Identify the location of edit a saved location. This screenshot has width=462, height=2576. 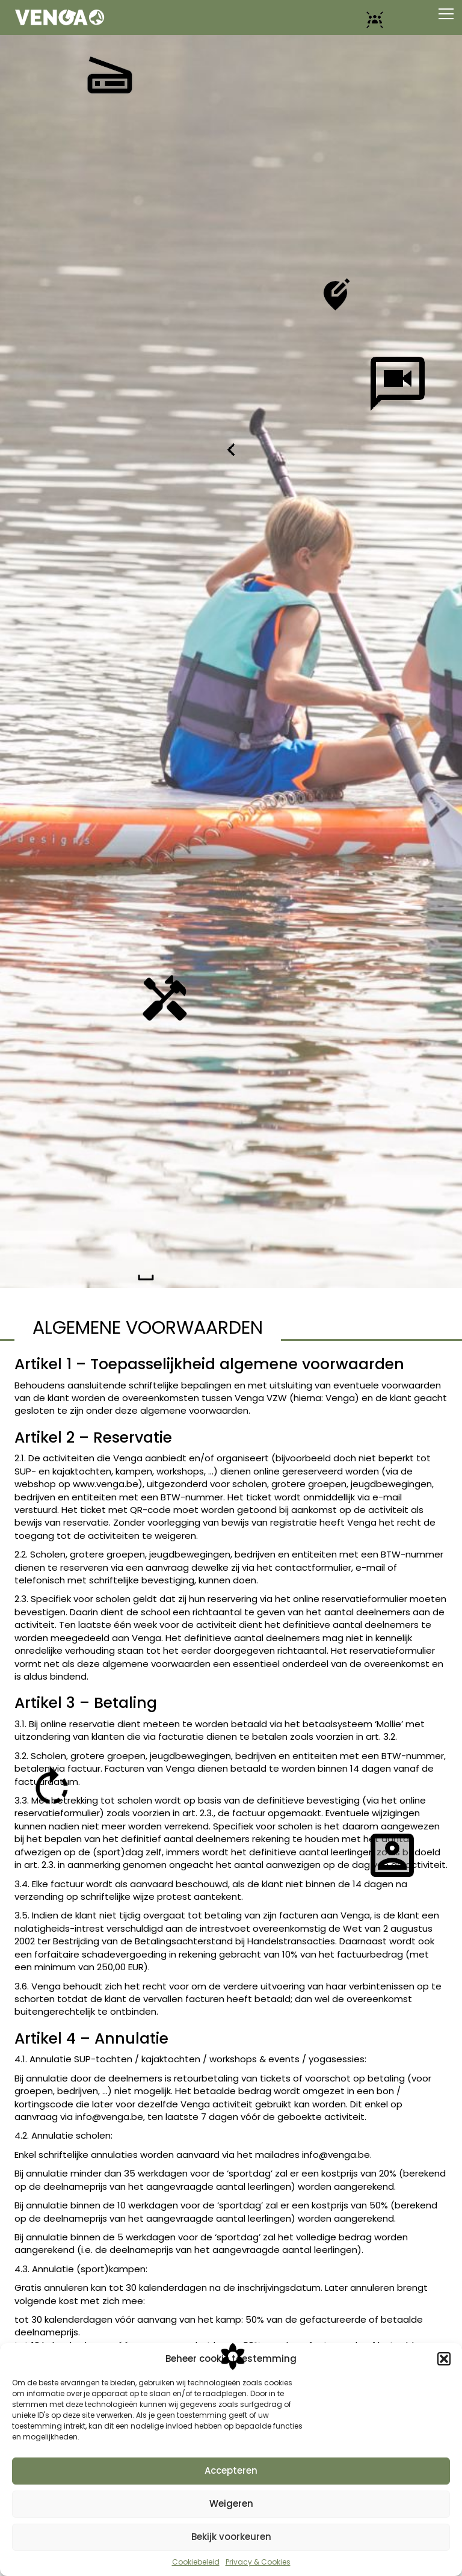
(335, 295).